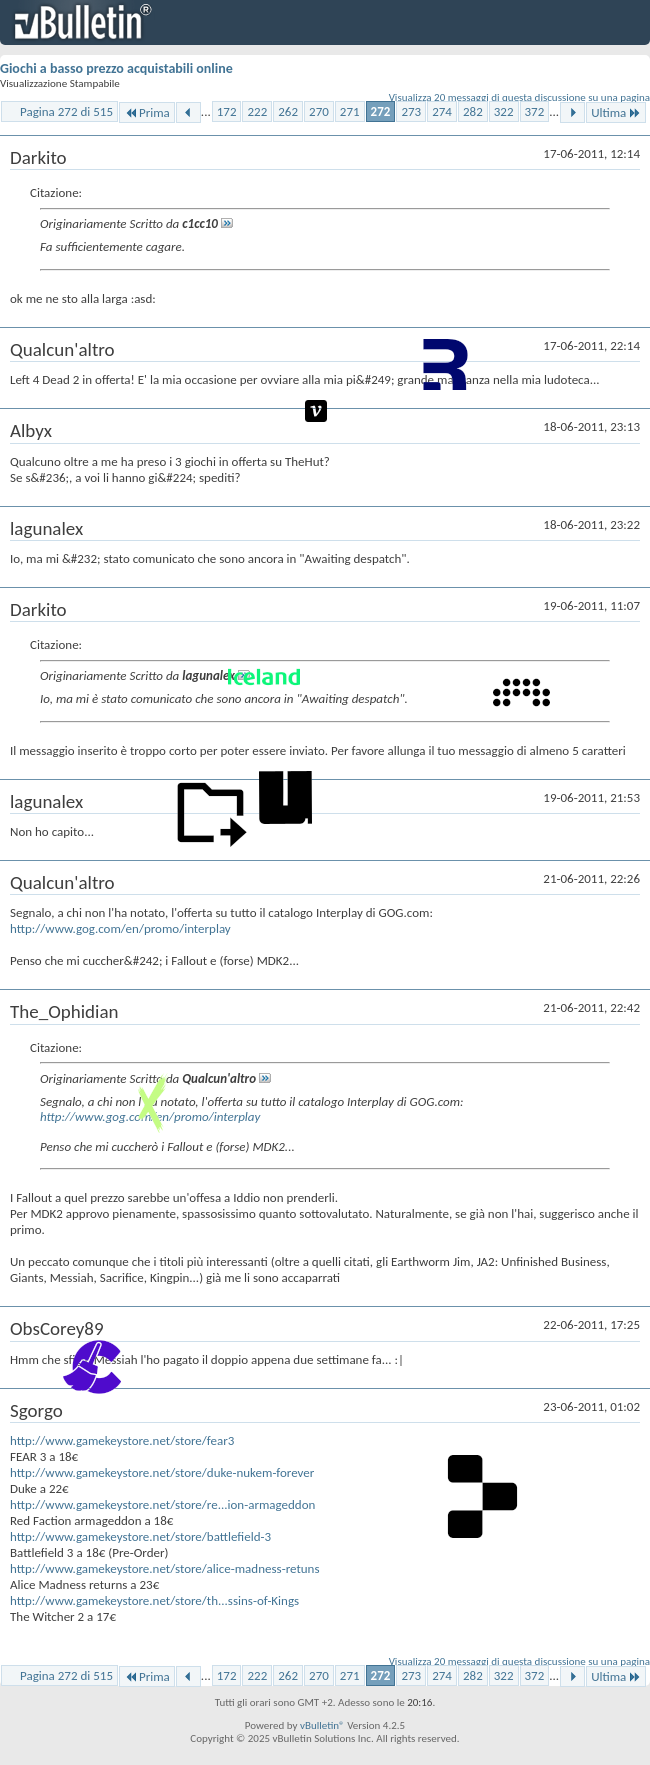 This screenshot has height=1765, width=650. I want to click on uv python package manager logo, so click(285, 797).